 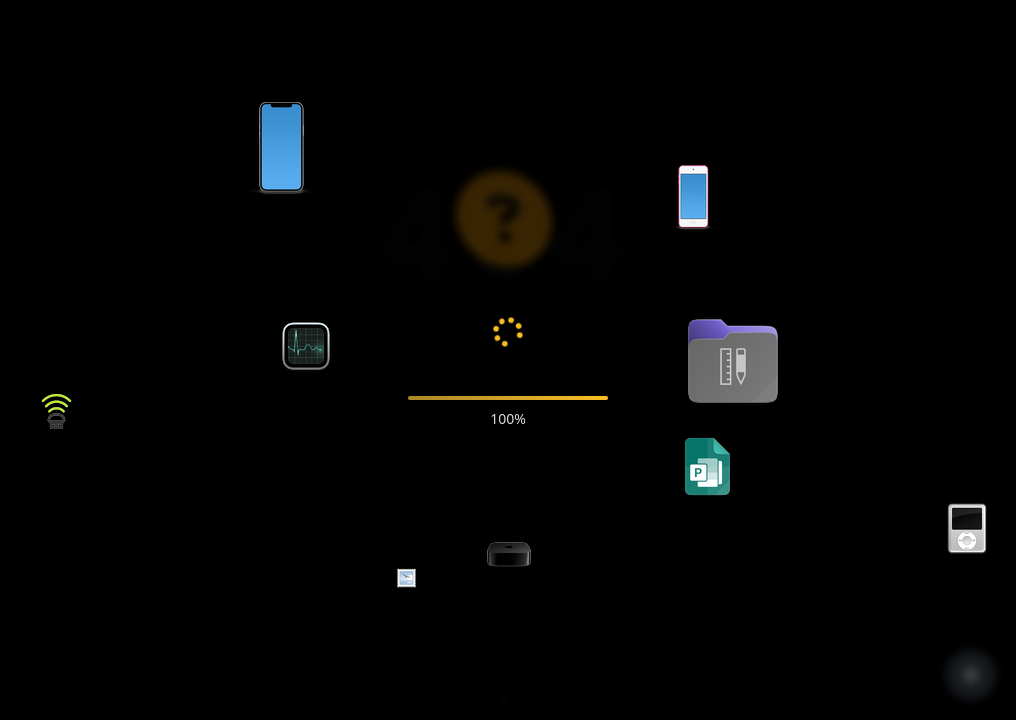 What do you see at coordinates (707, 466) in the screenshot?
I see `microsoft publisher document file` at bounding box center [707, 466].